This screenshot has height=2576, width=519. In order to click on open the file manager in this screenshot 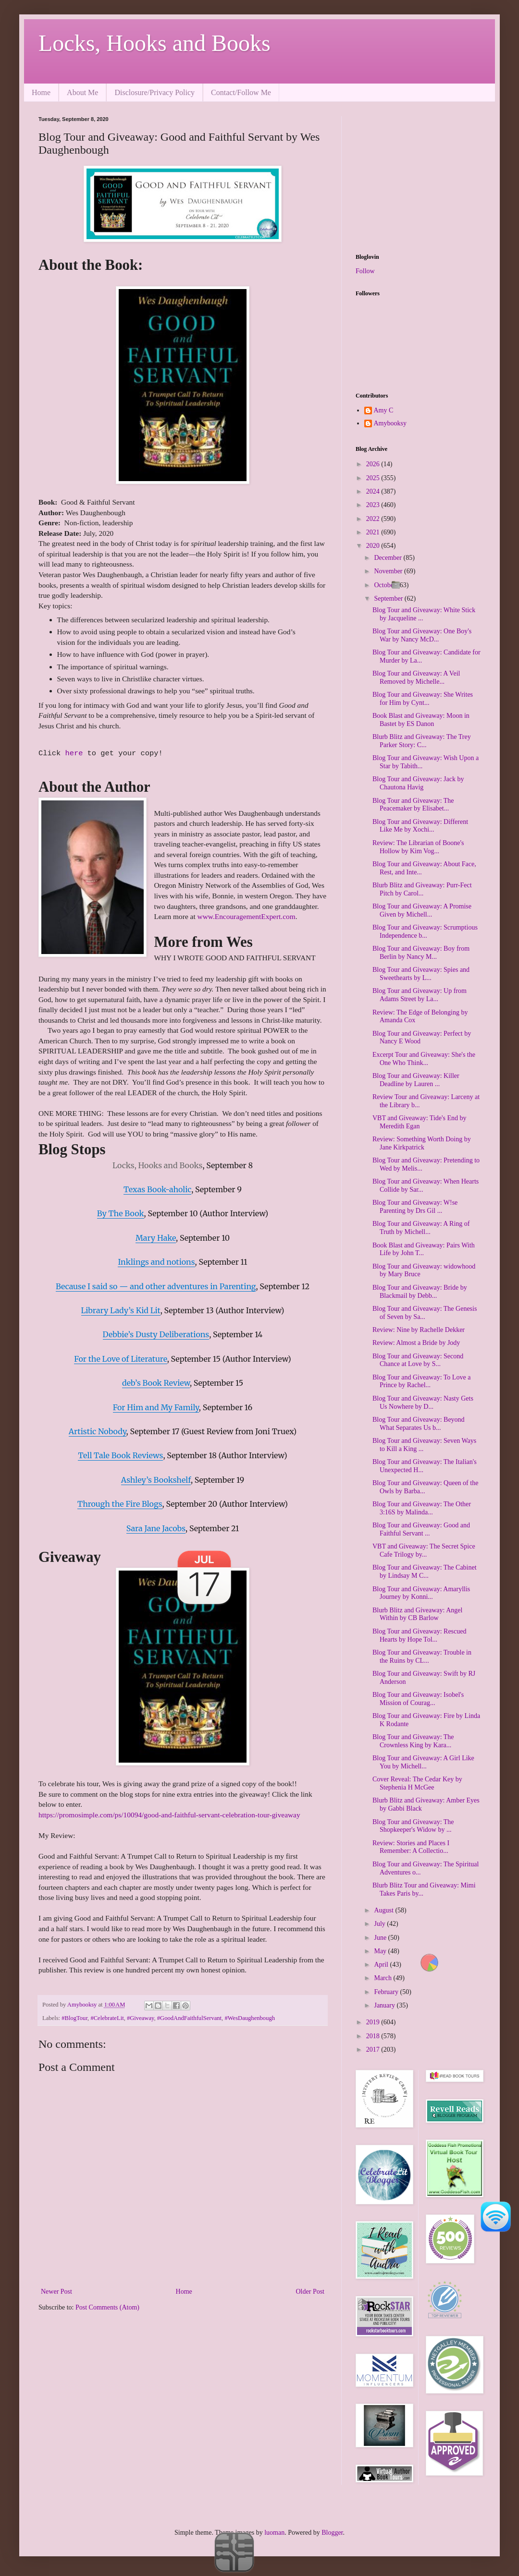, I will do `click(395, 584)`.